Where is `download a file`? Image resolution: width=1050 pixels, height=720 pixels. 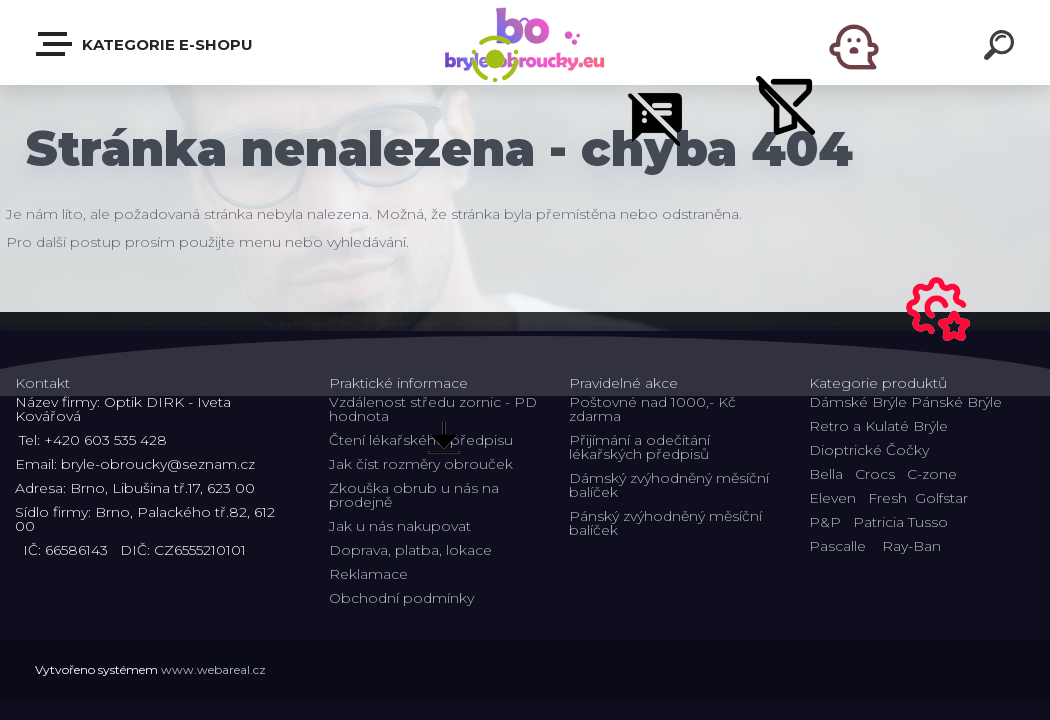 download a file is located at coordinates (444, 438).